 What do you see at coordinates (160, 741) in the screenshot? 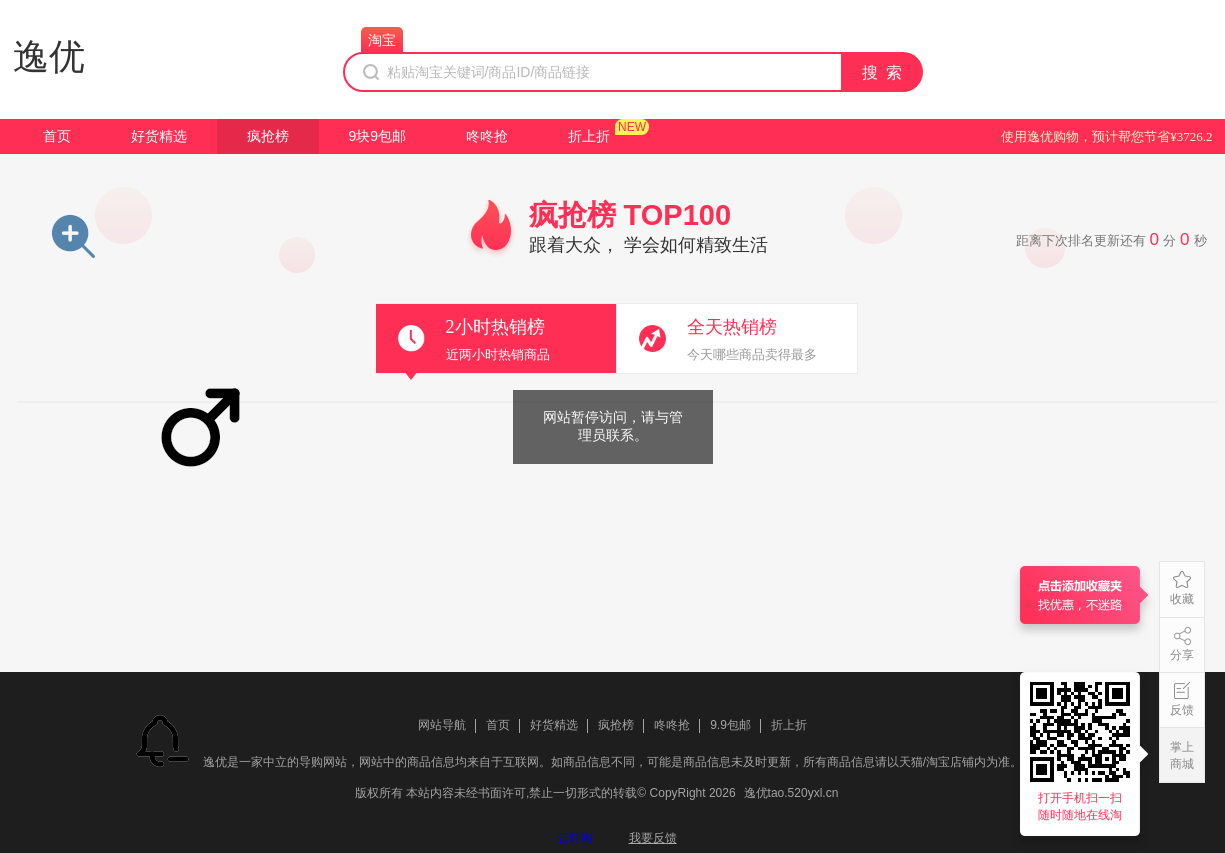
I see `remove or dismiss a notification` at bounding box center [160, 741].